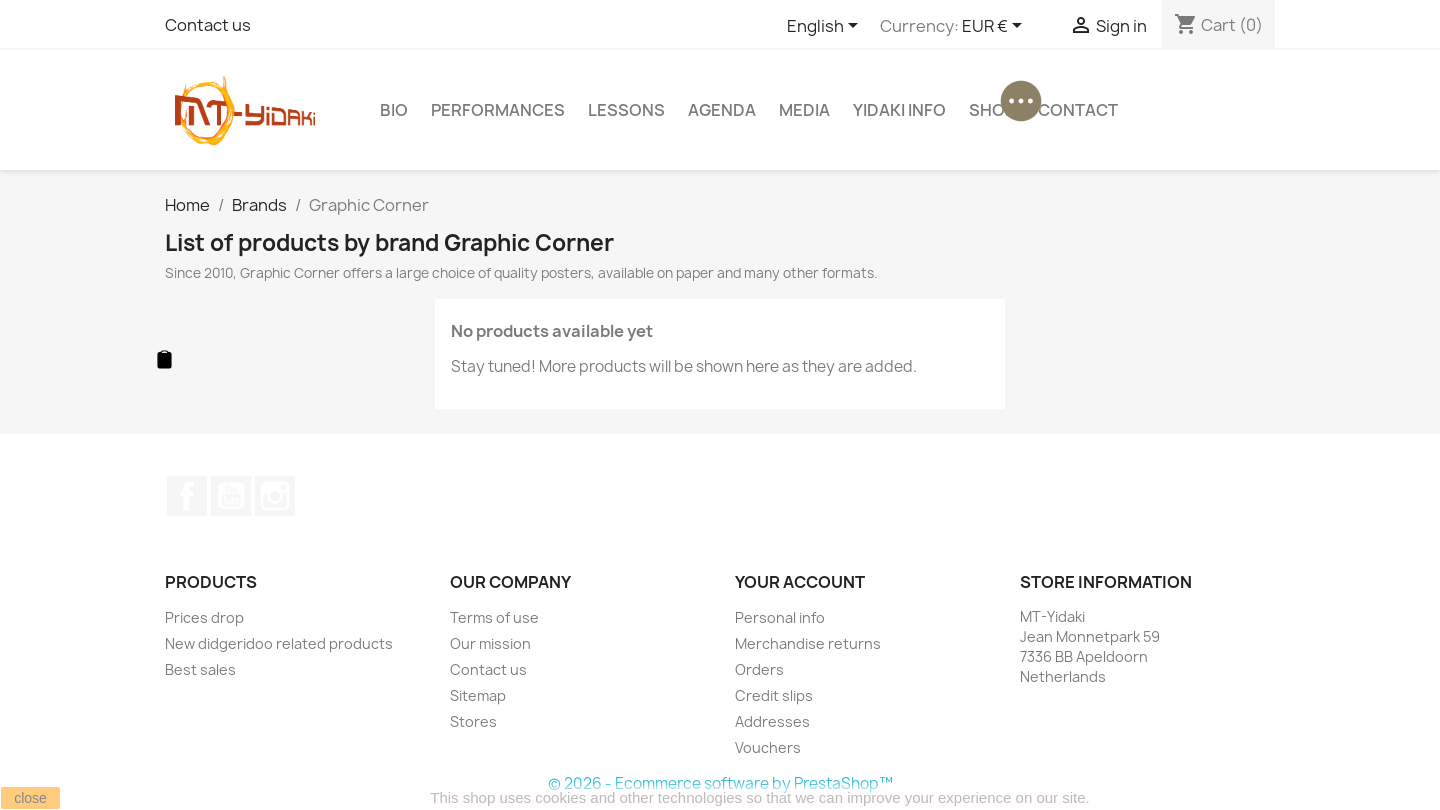  I want to click on access more options or actions, so click(1021, 101).